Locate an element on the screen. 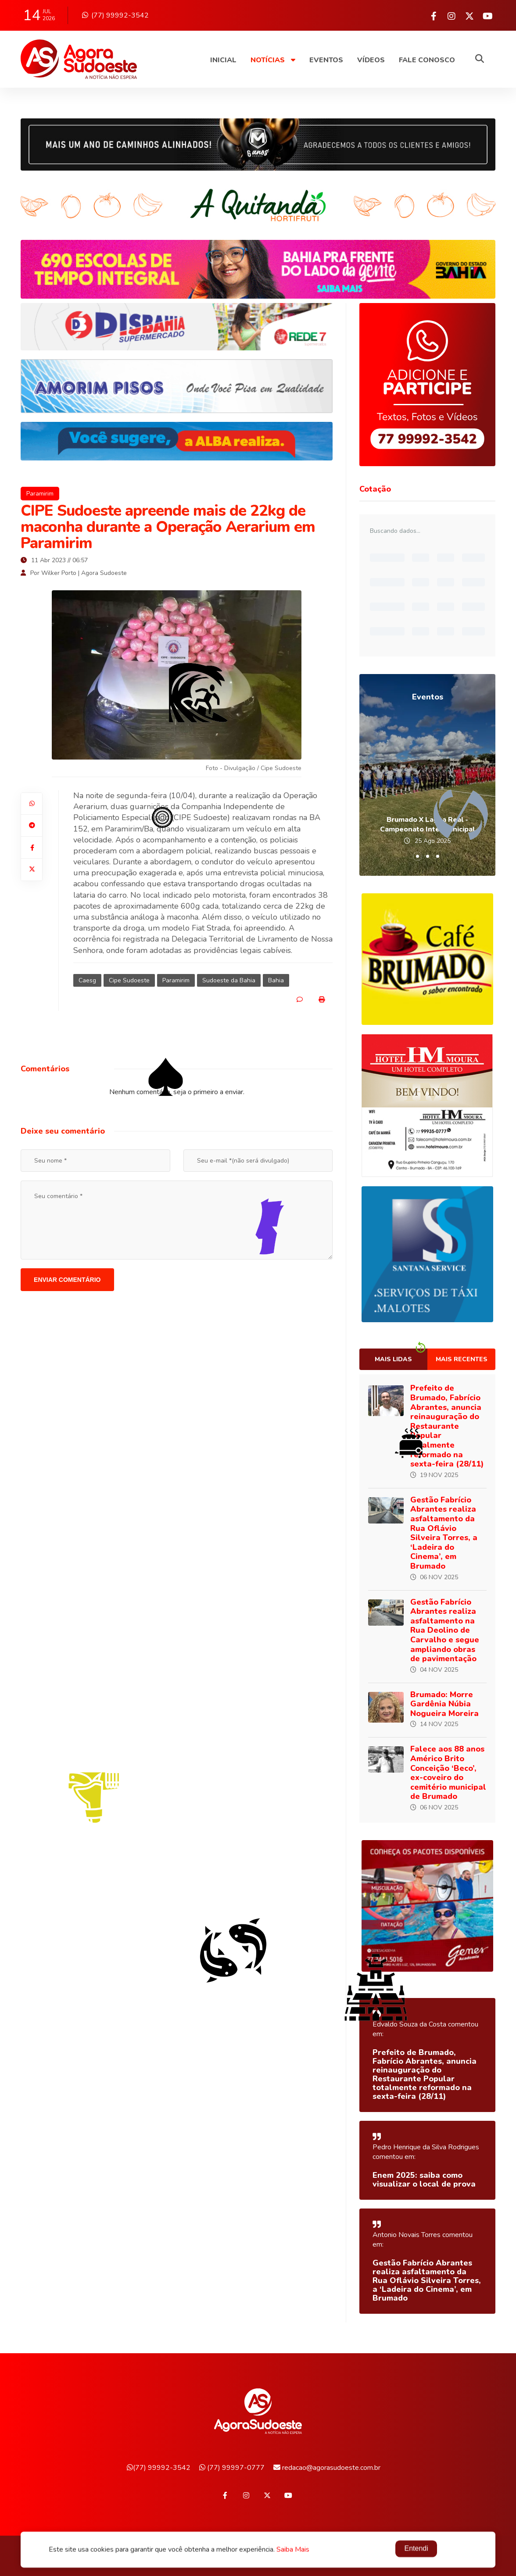 The width and height of the screenshot is (516, 2576). access viking or norse-themed content is located at coordinates (376, 1987).